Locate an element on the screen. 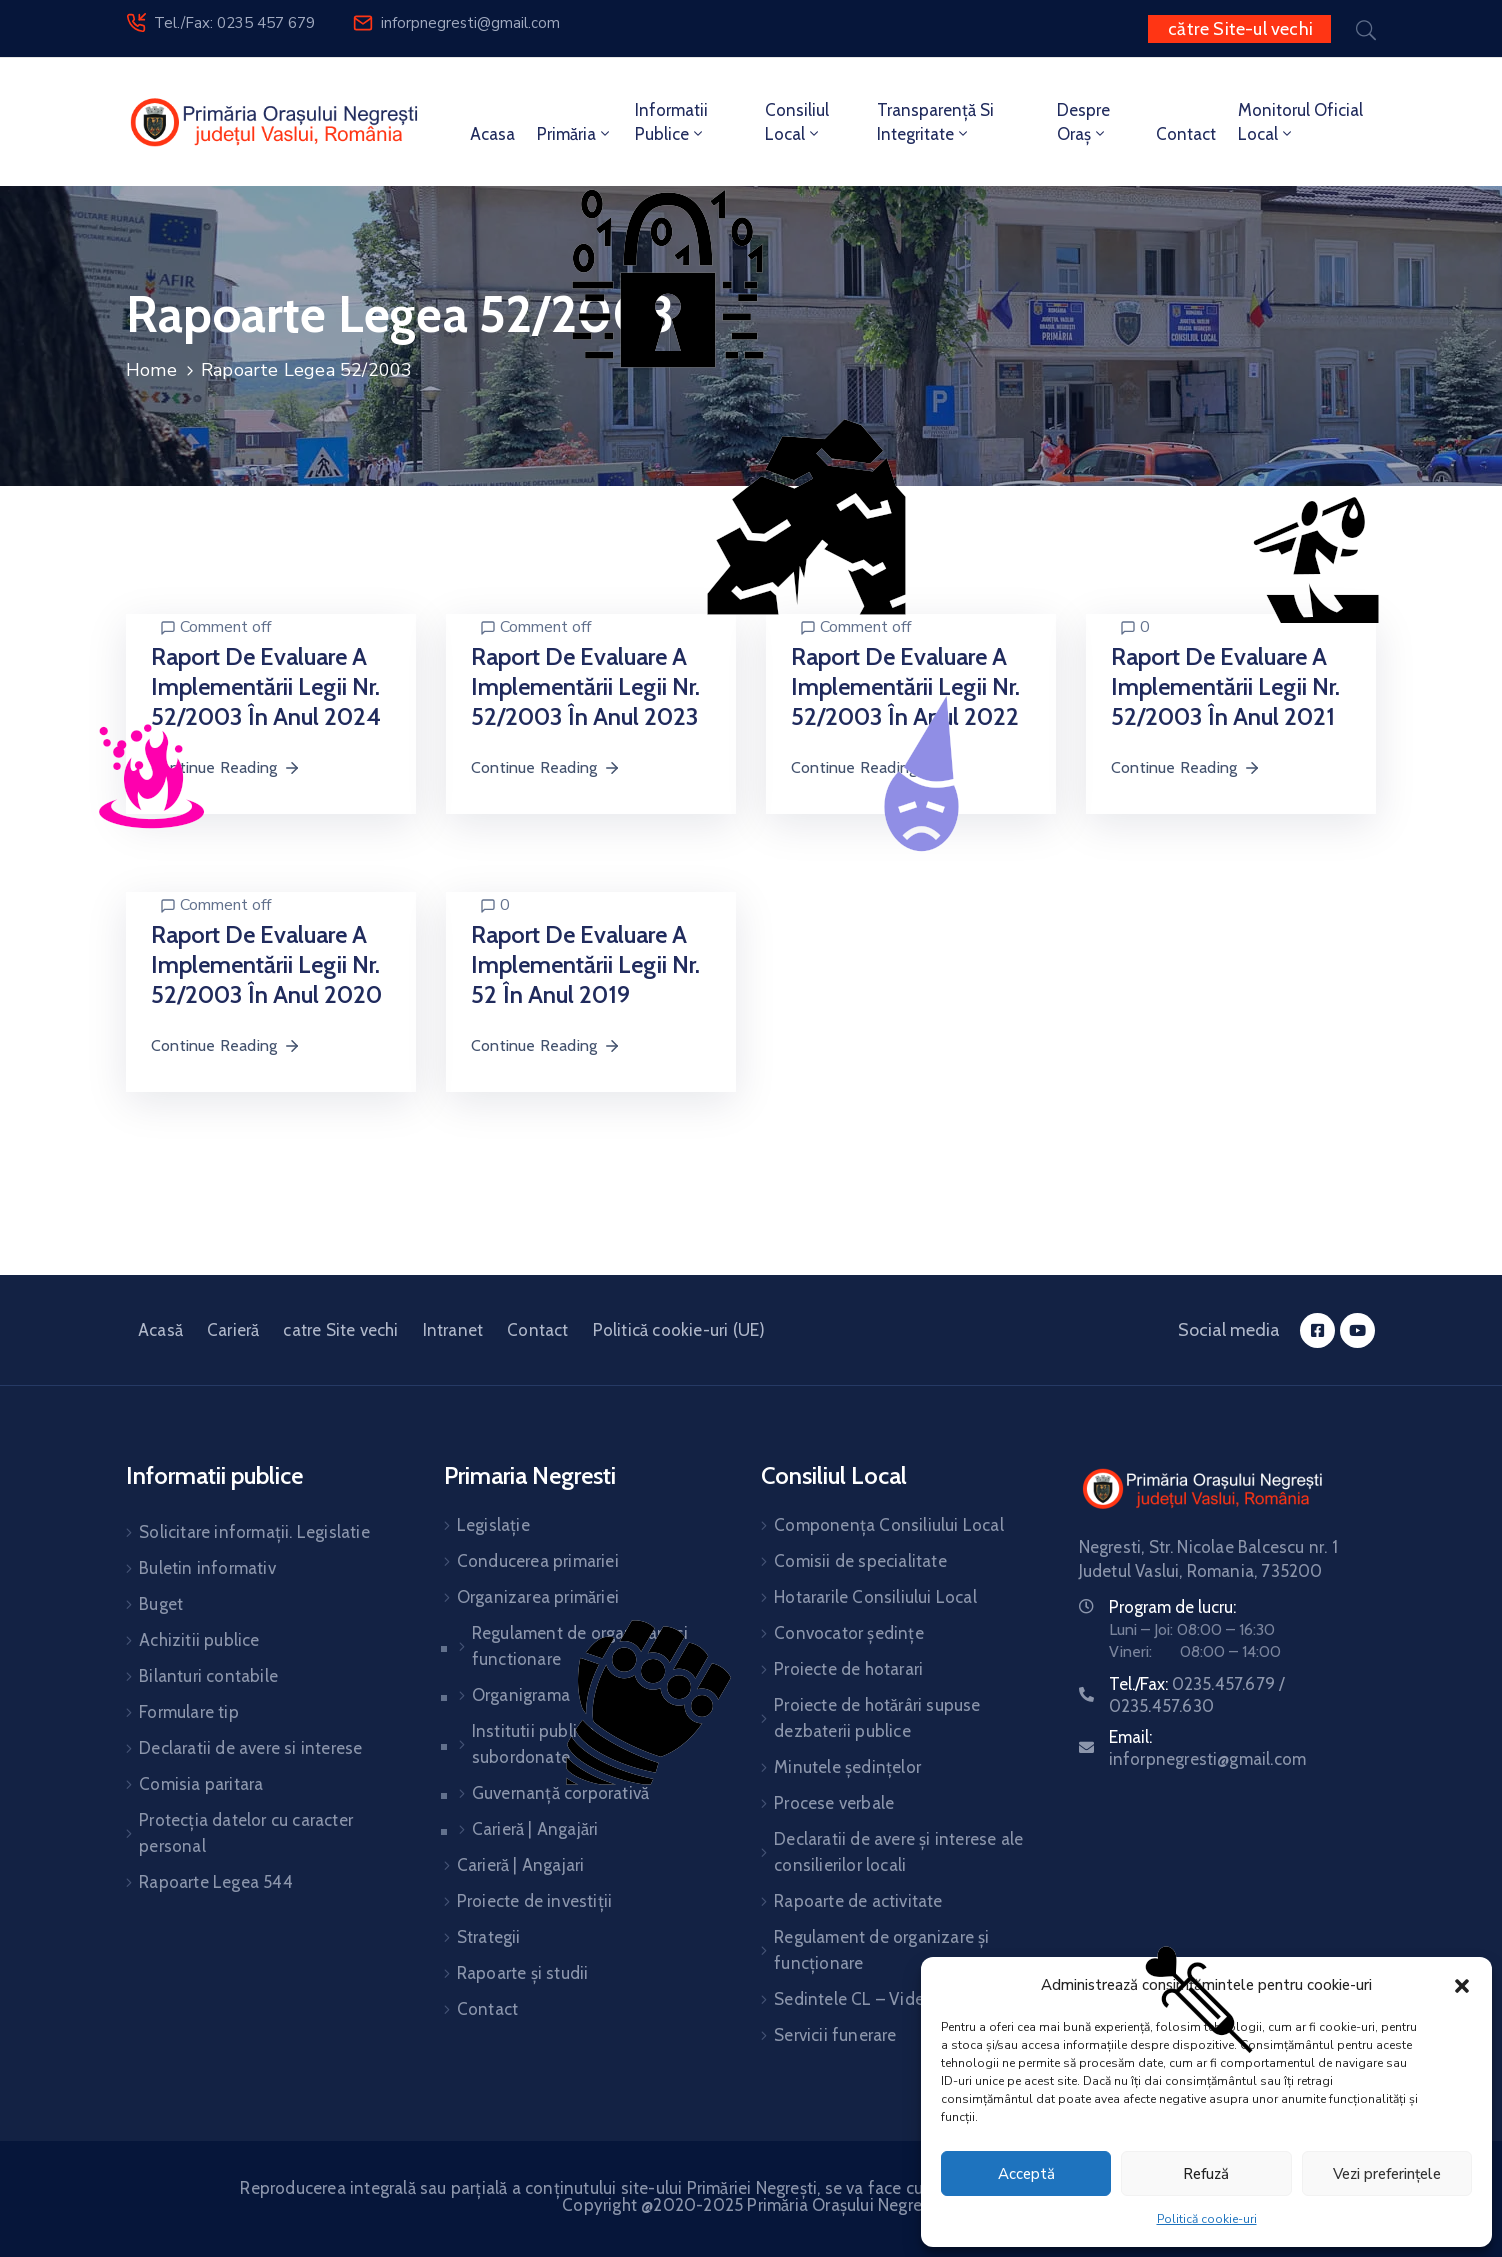  indicates a secure encrypted connection is located at coordinates (668, 281).